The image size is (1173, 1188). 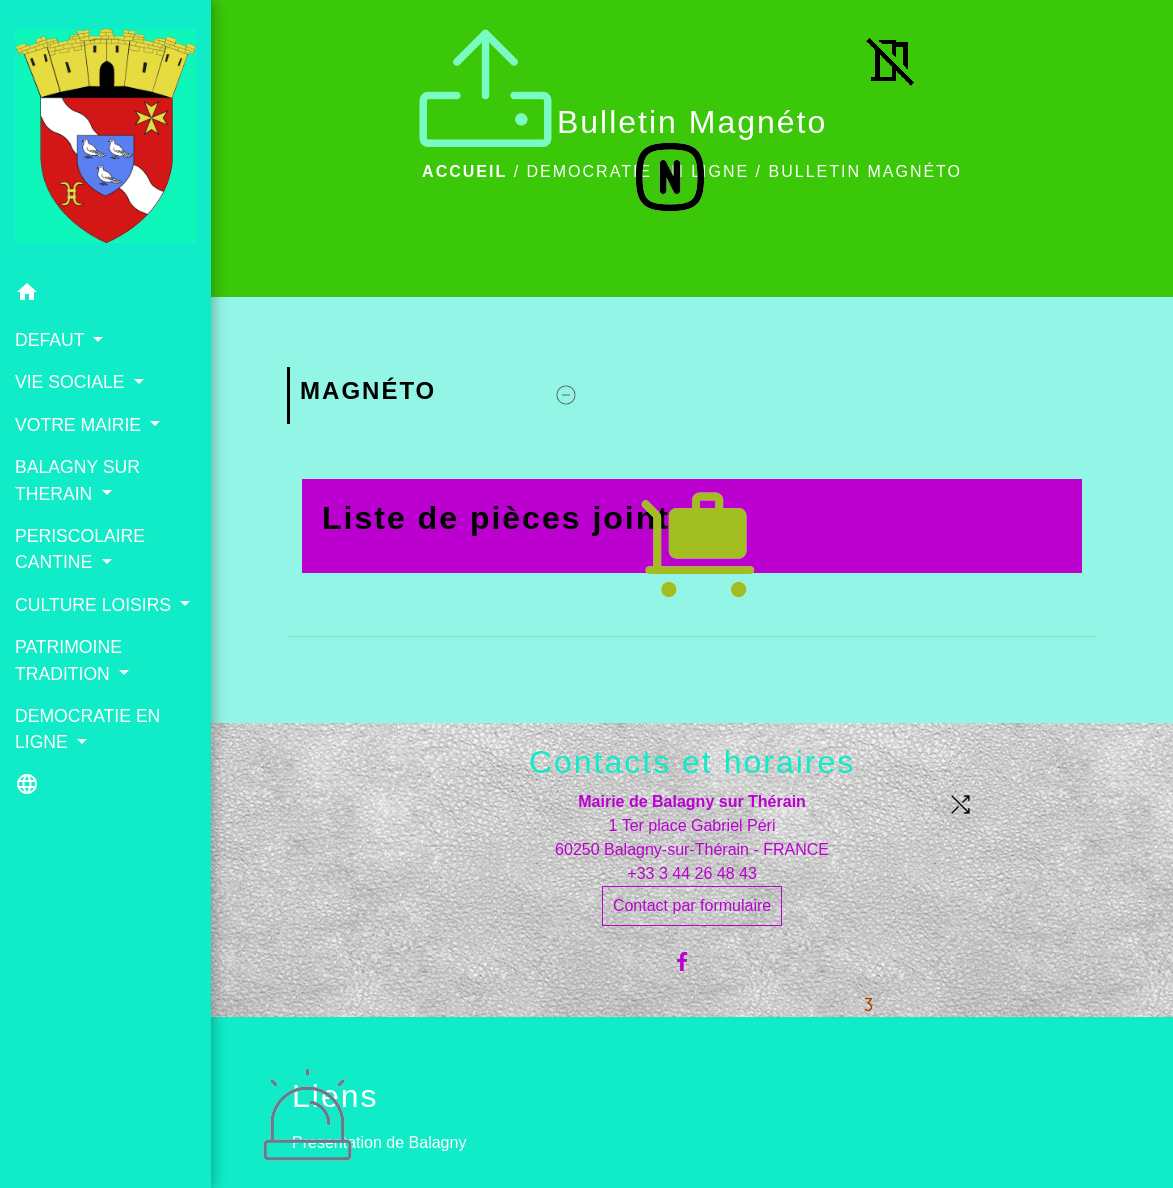 What do you see at coordinates (485, 95) in the screenshot?
I see `upload a file or document` at bounding box center [485, 95].